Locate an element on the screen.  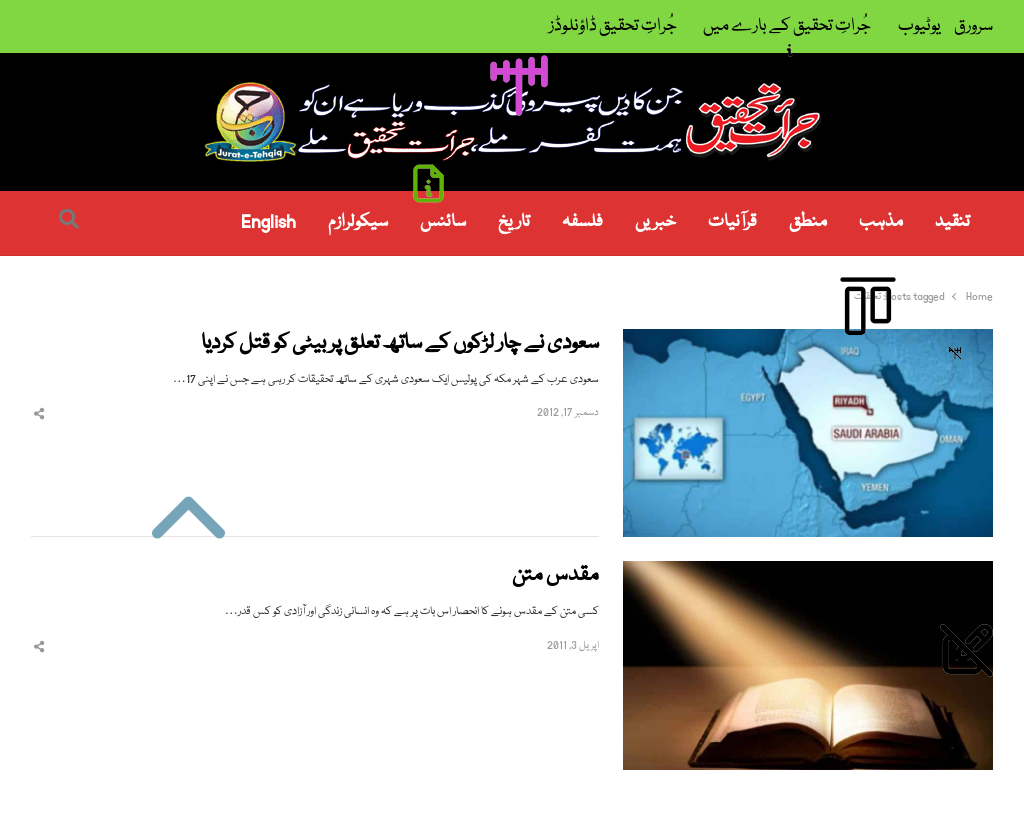
indicates no signal or connection unavailable is located at coordinates (955, 353).